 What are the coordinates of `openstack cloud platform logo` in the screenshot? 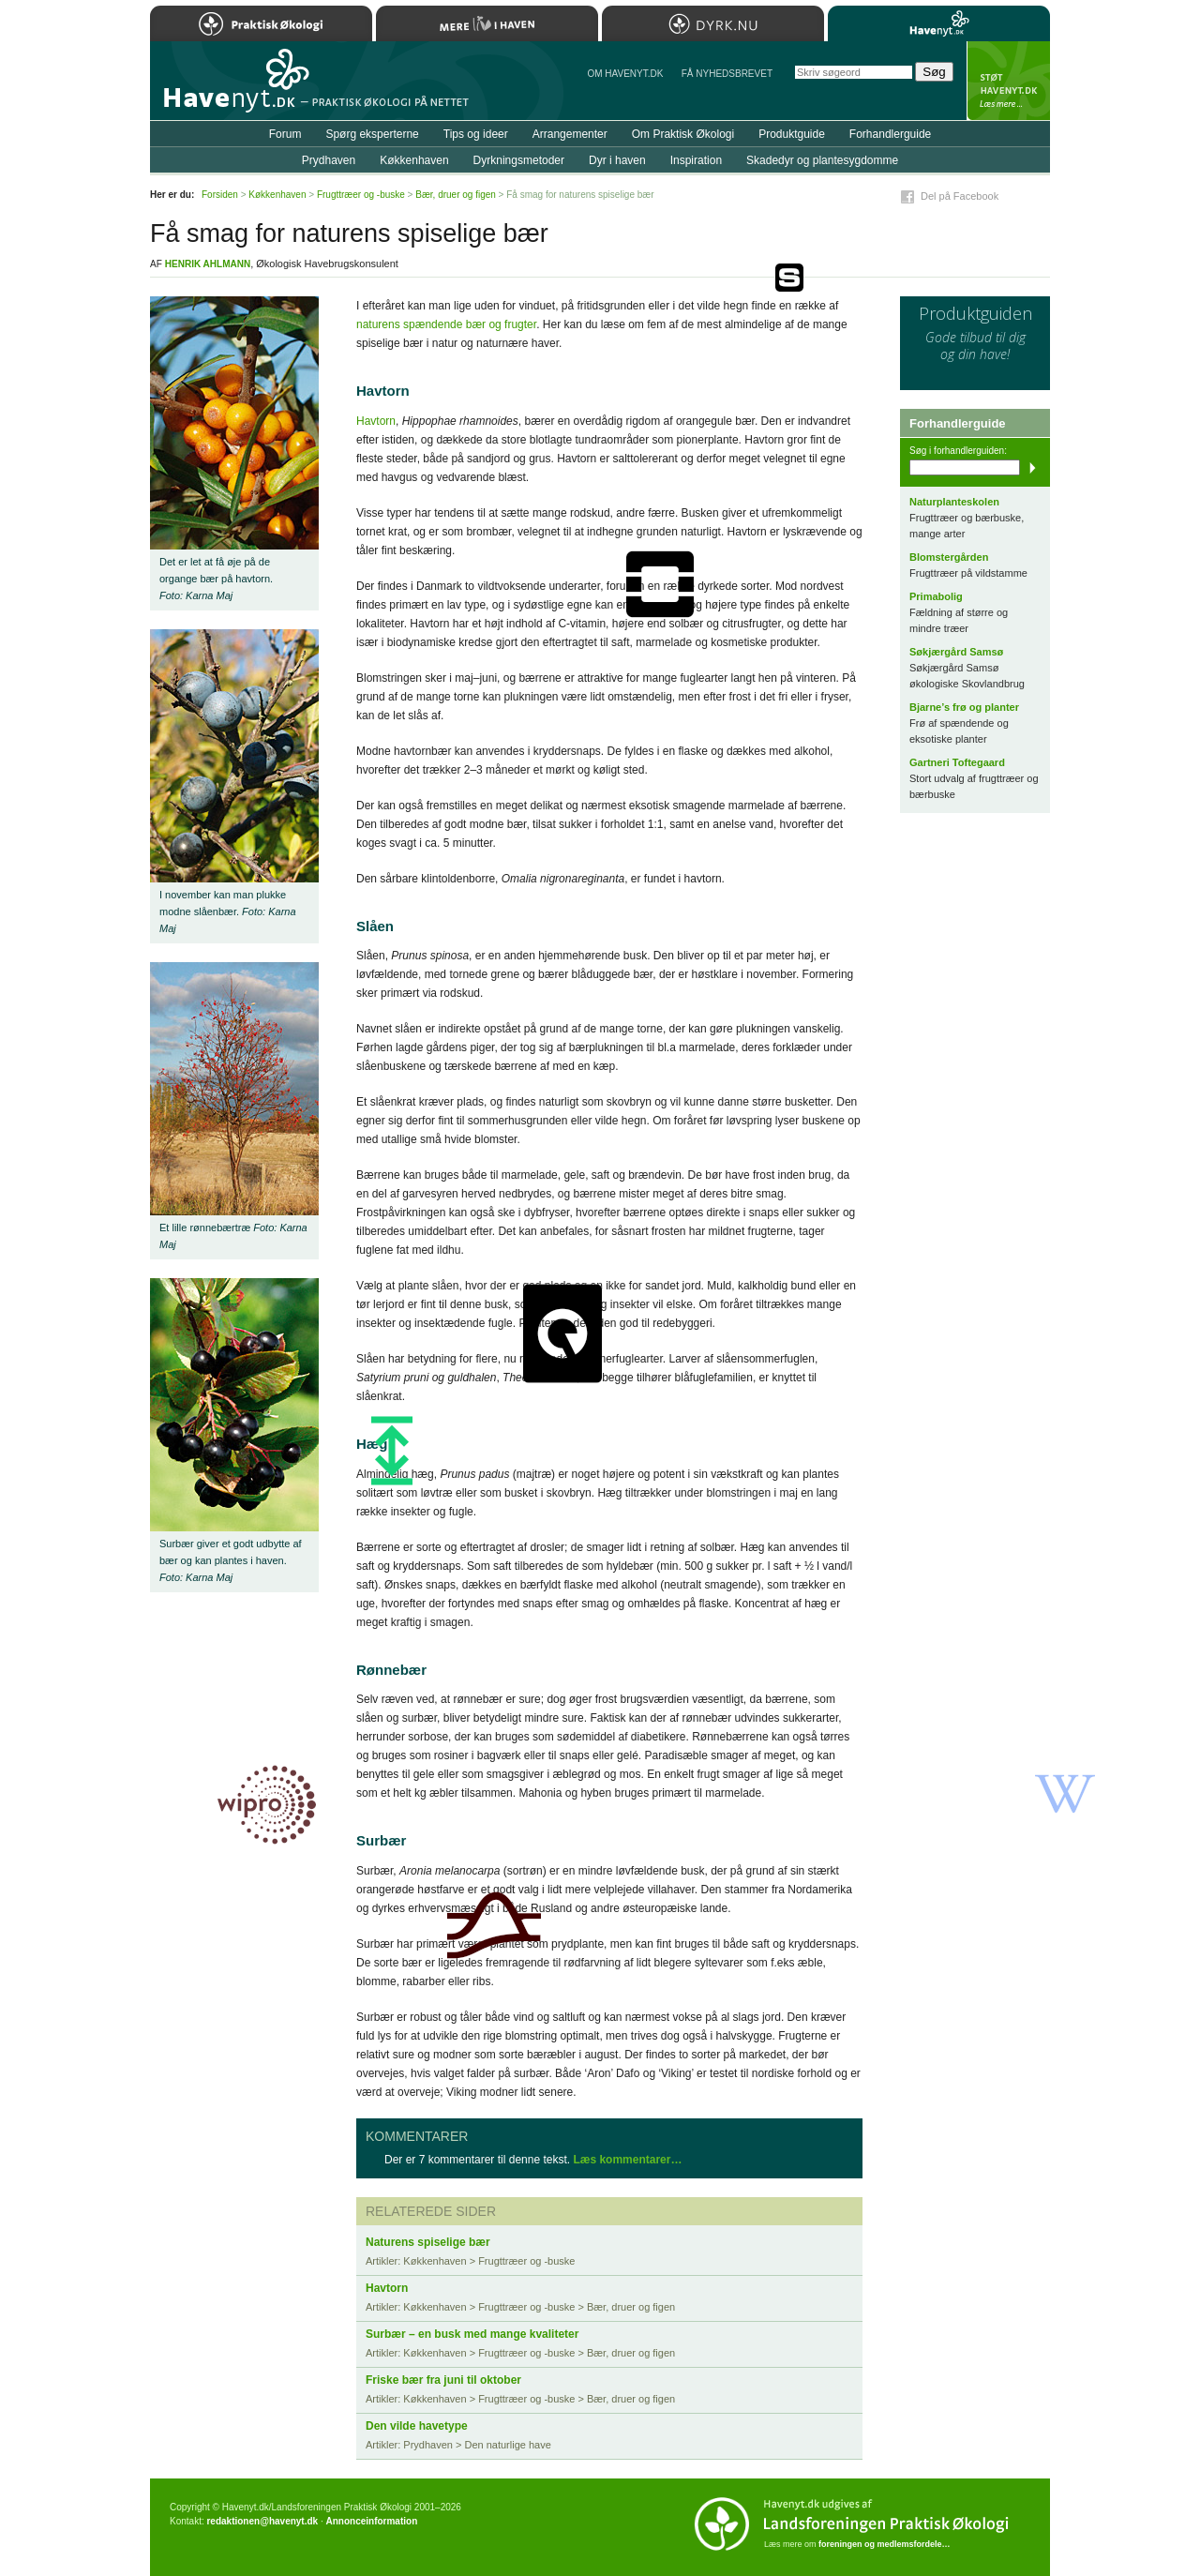 It's located at (660, 584).